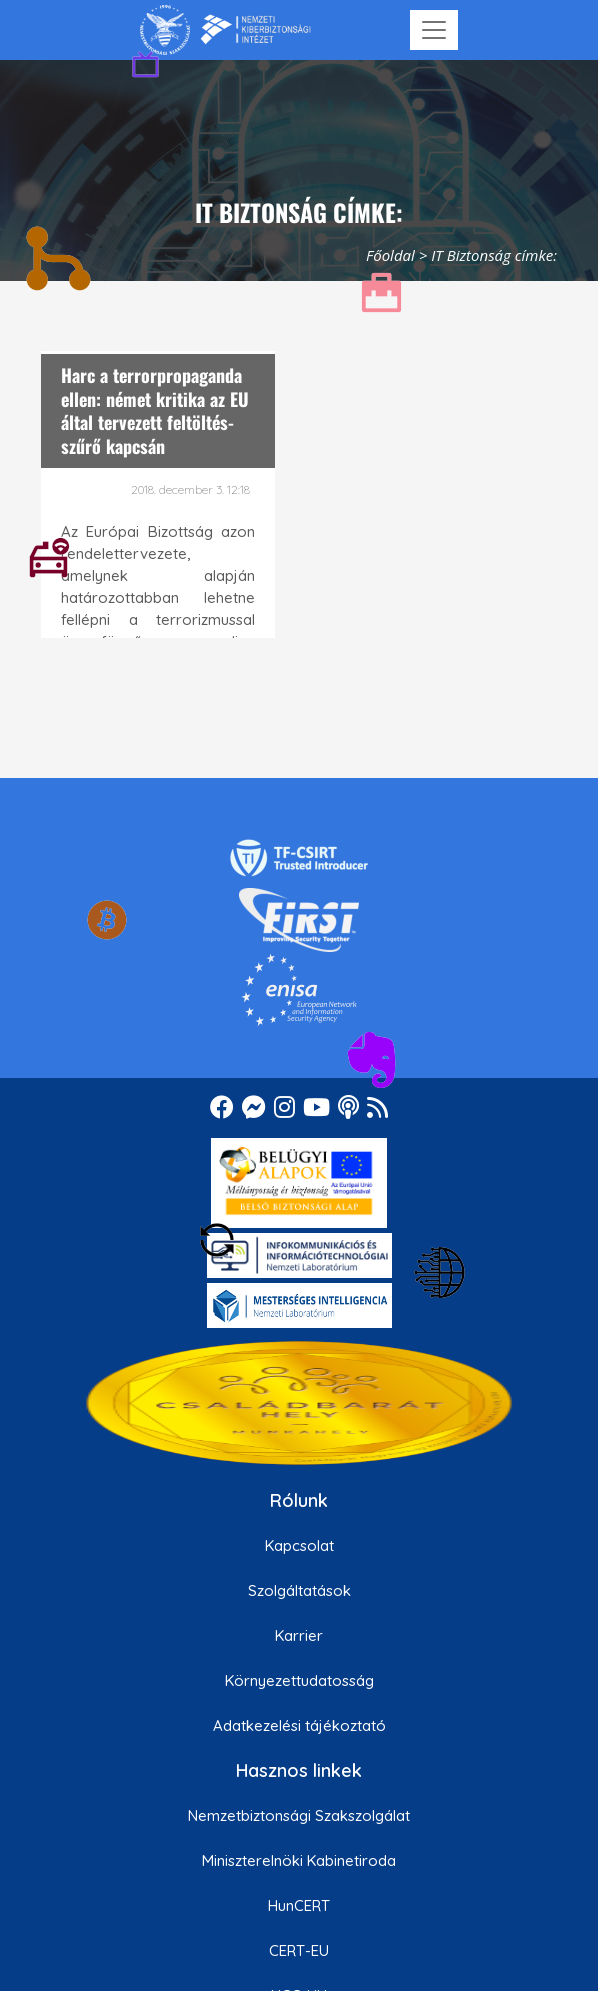 This screenshot has width=598, height=1991. I want to click on access work or business documents, so click(381, 294).